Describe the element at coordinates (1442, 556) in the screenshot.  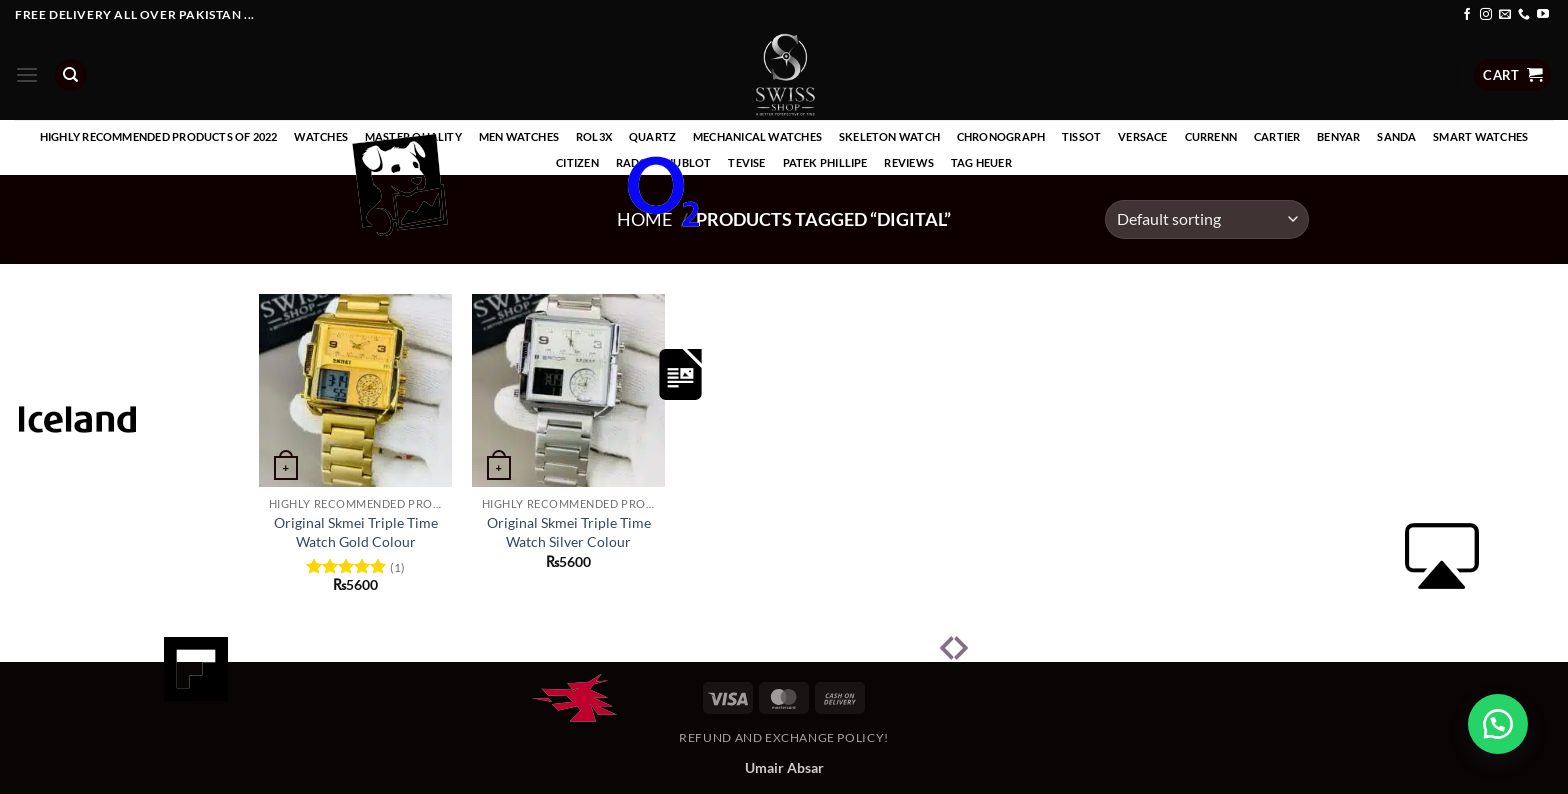
I see `stream video content to an Apple TV or compatible device` at that location.